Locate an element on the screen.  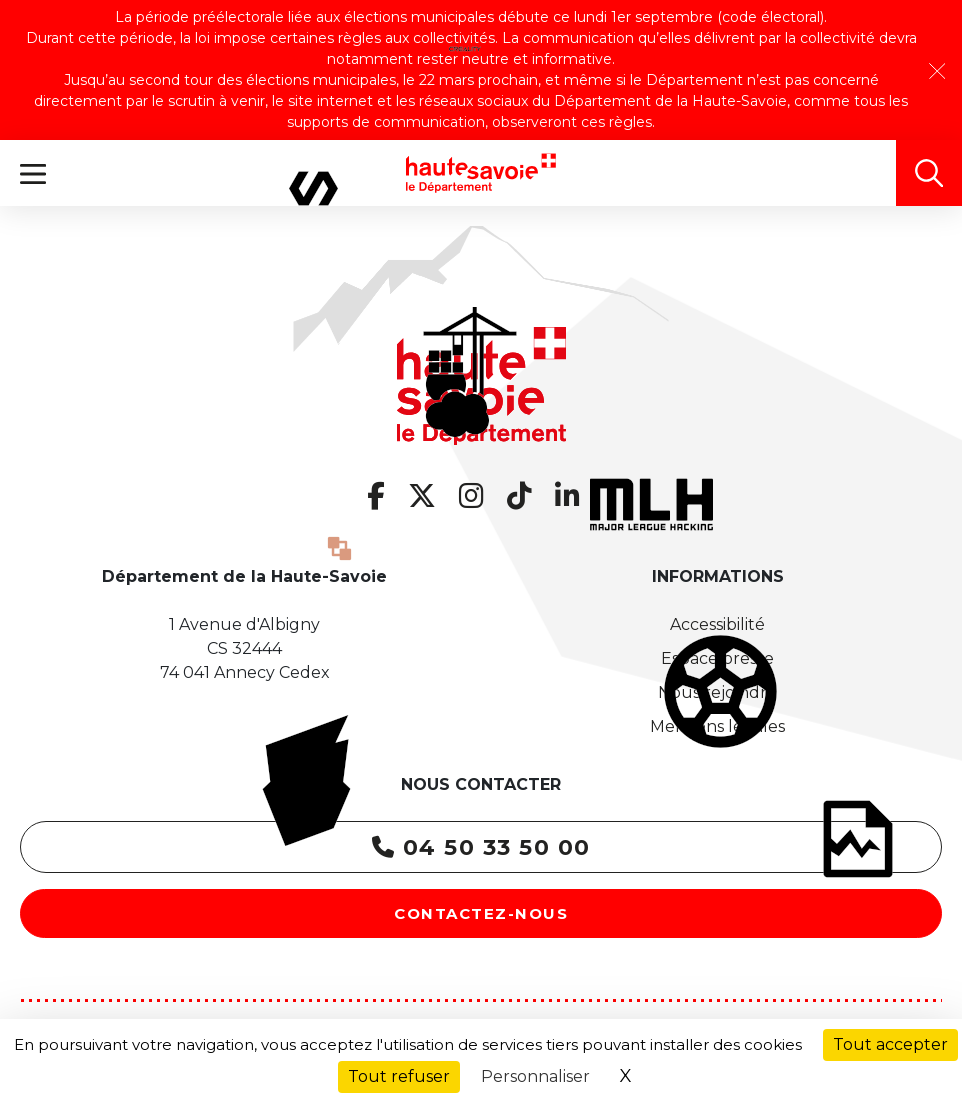
indicates a corrupted or damaged file is located at coordinates (858, 839).